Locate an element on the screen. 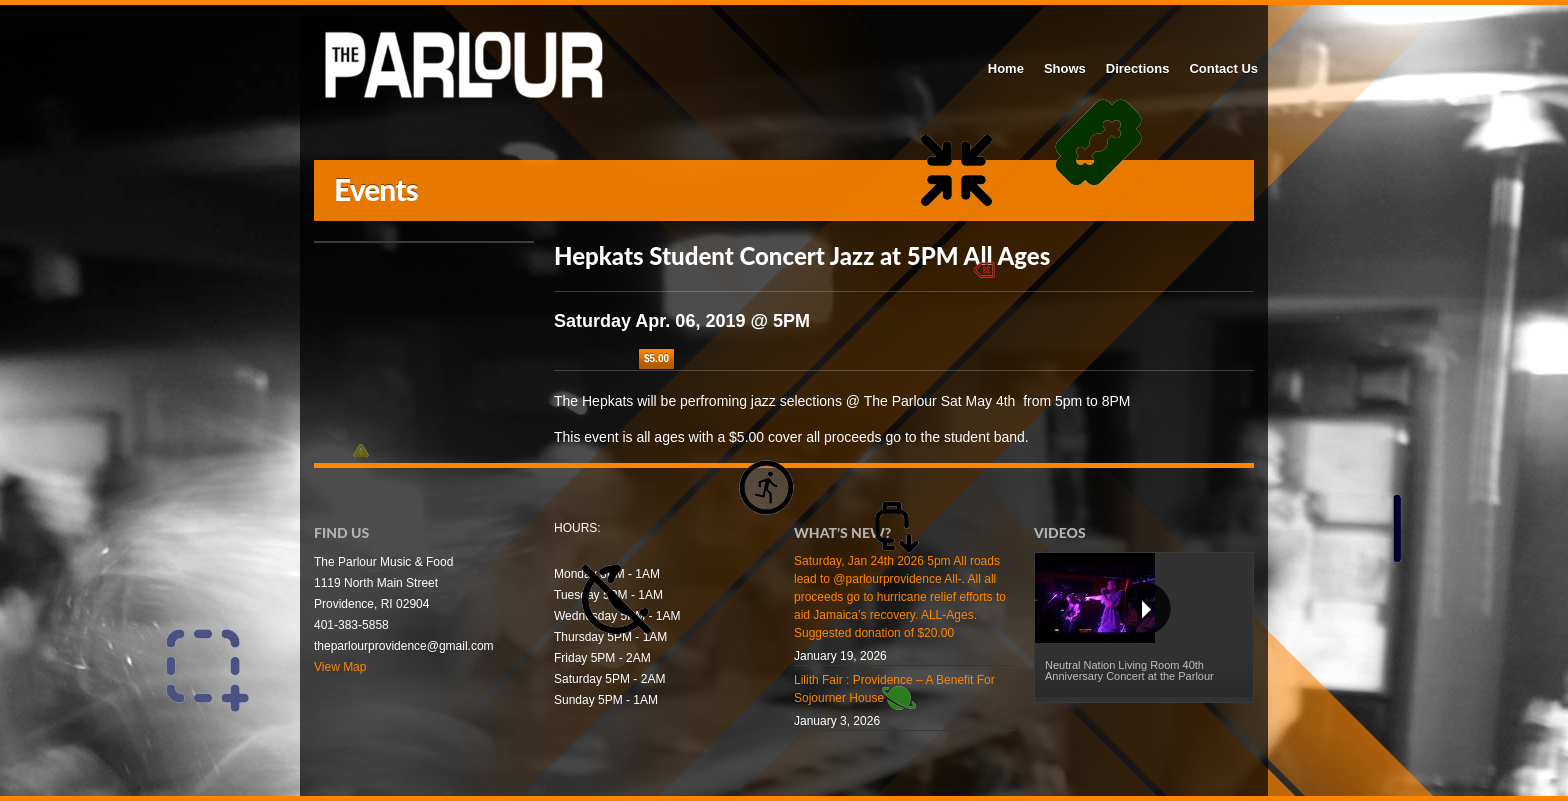 The width and height of the screenshot is (1568, 801). indicates a count of one is located at coordinates (1427, 528).